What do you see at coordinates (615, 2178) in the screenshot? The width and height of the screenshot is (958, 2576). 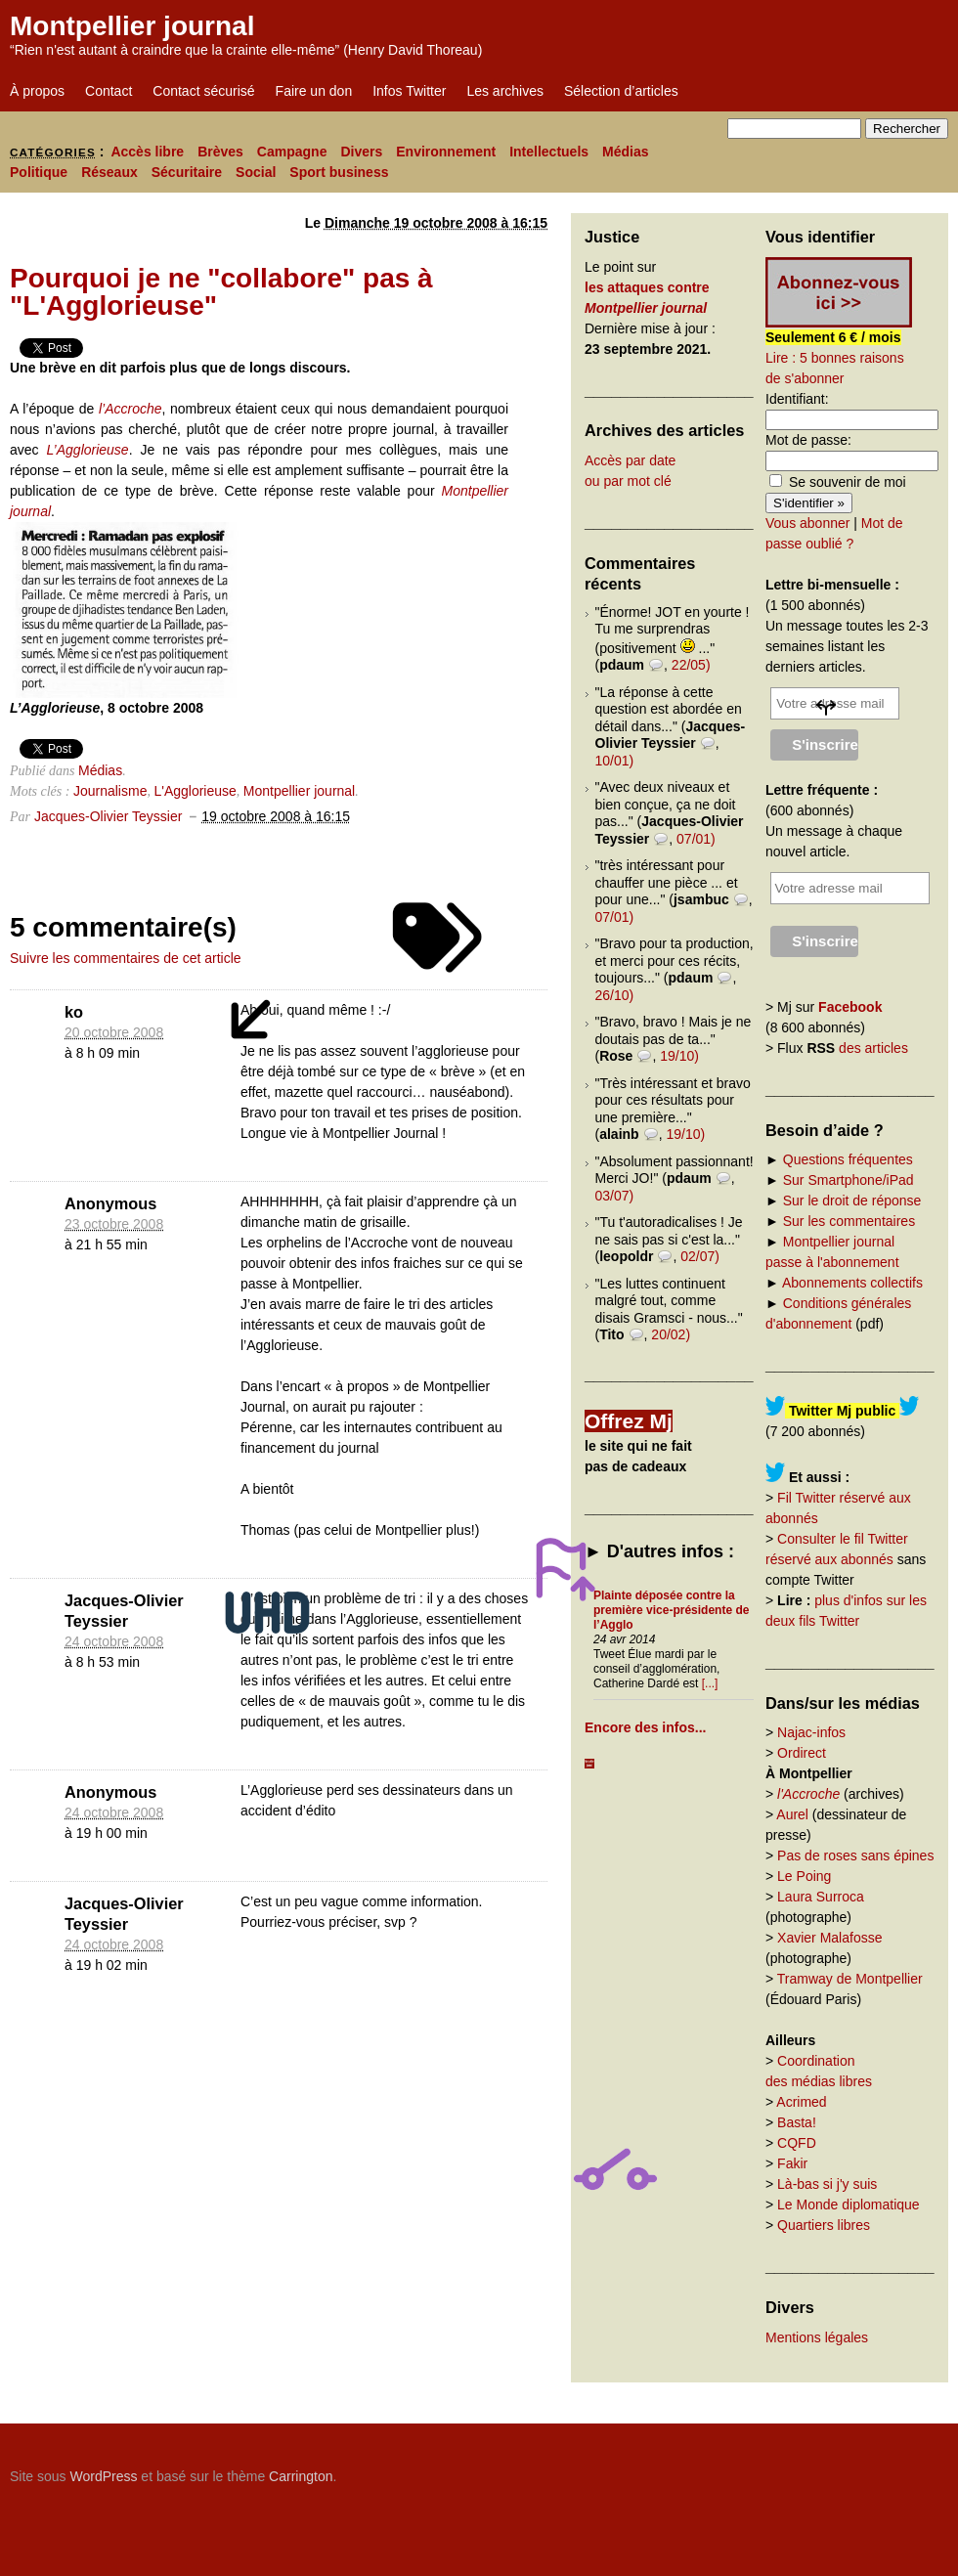 I see `indicates circuit is disconnected or open` at bounding box center [615, 2178].